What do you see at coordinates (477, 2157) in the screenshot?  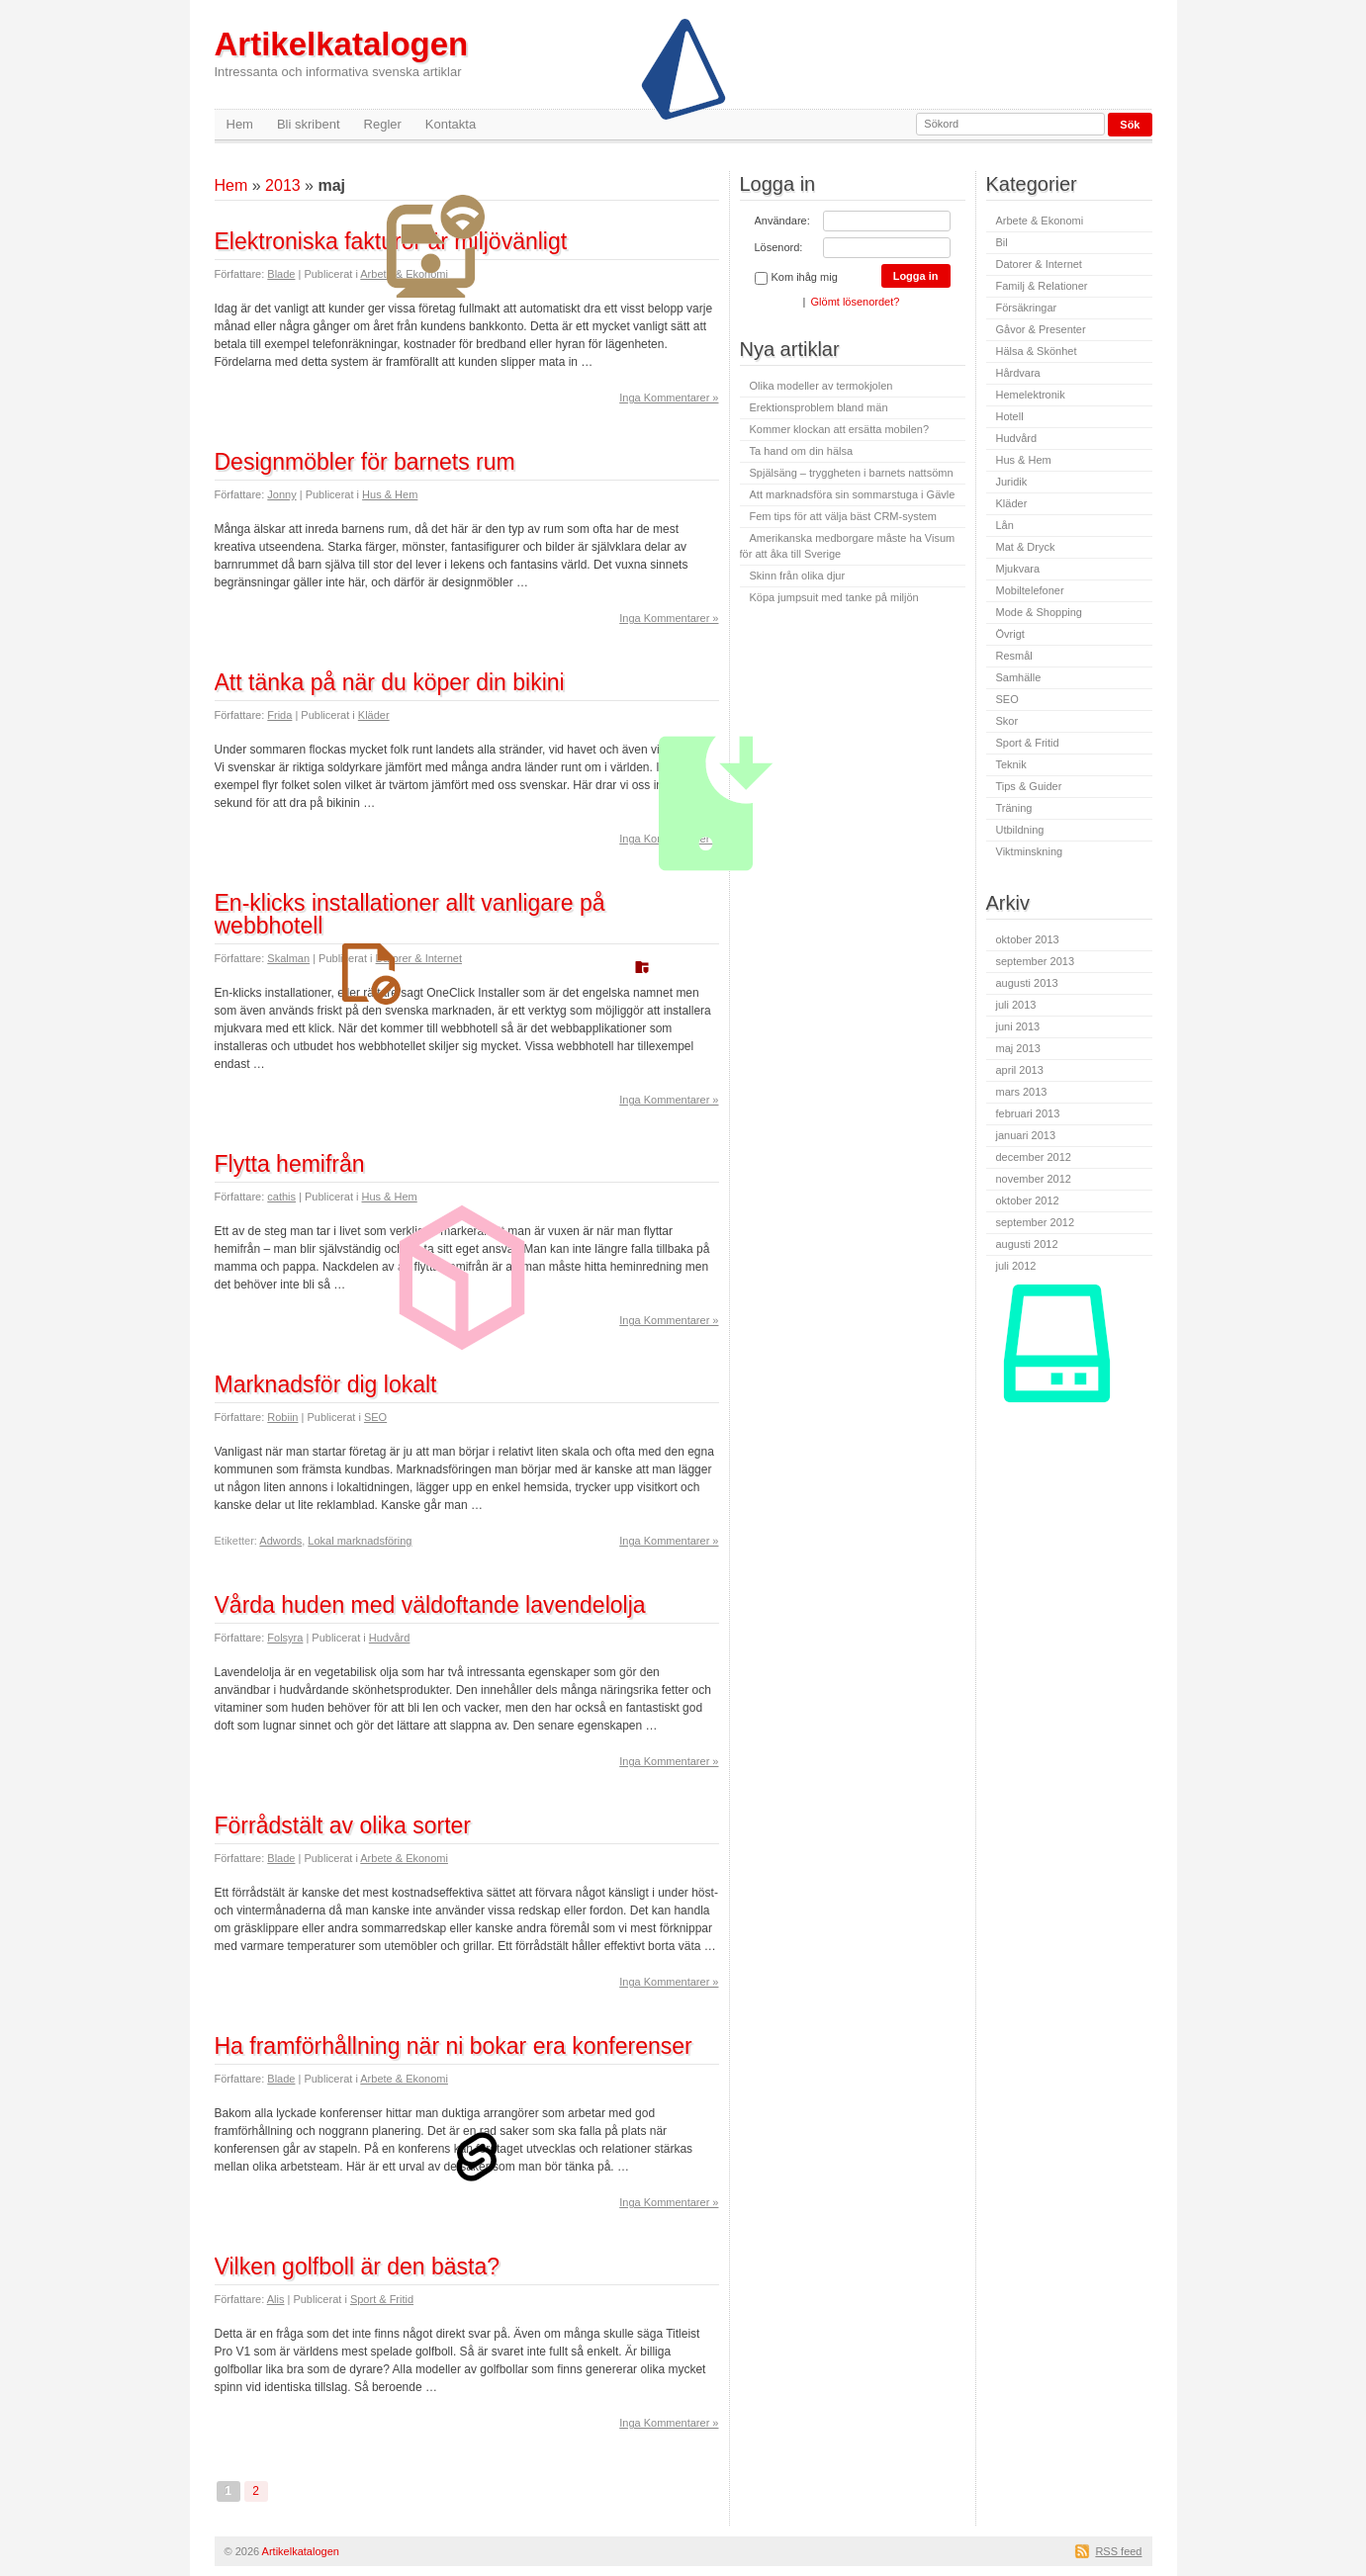 I see `svelte framework logo` at bounding box center [477, 2157].